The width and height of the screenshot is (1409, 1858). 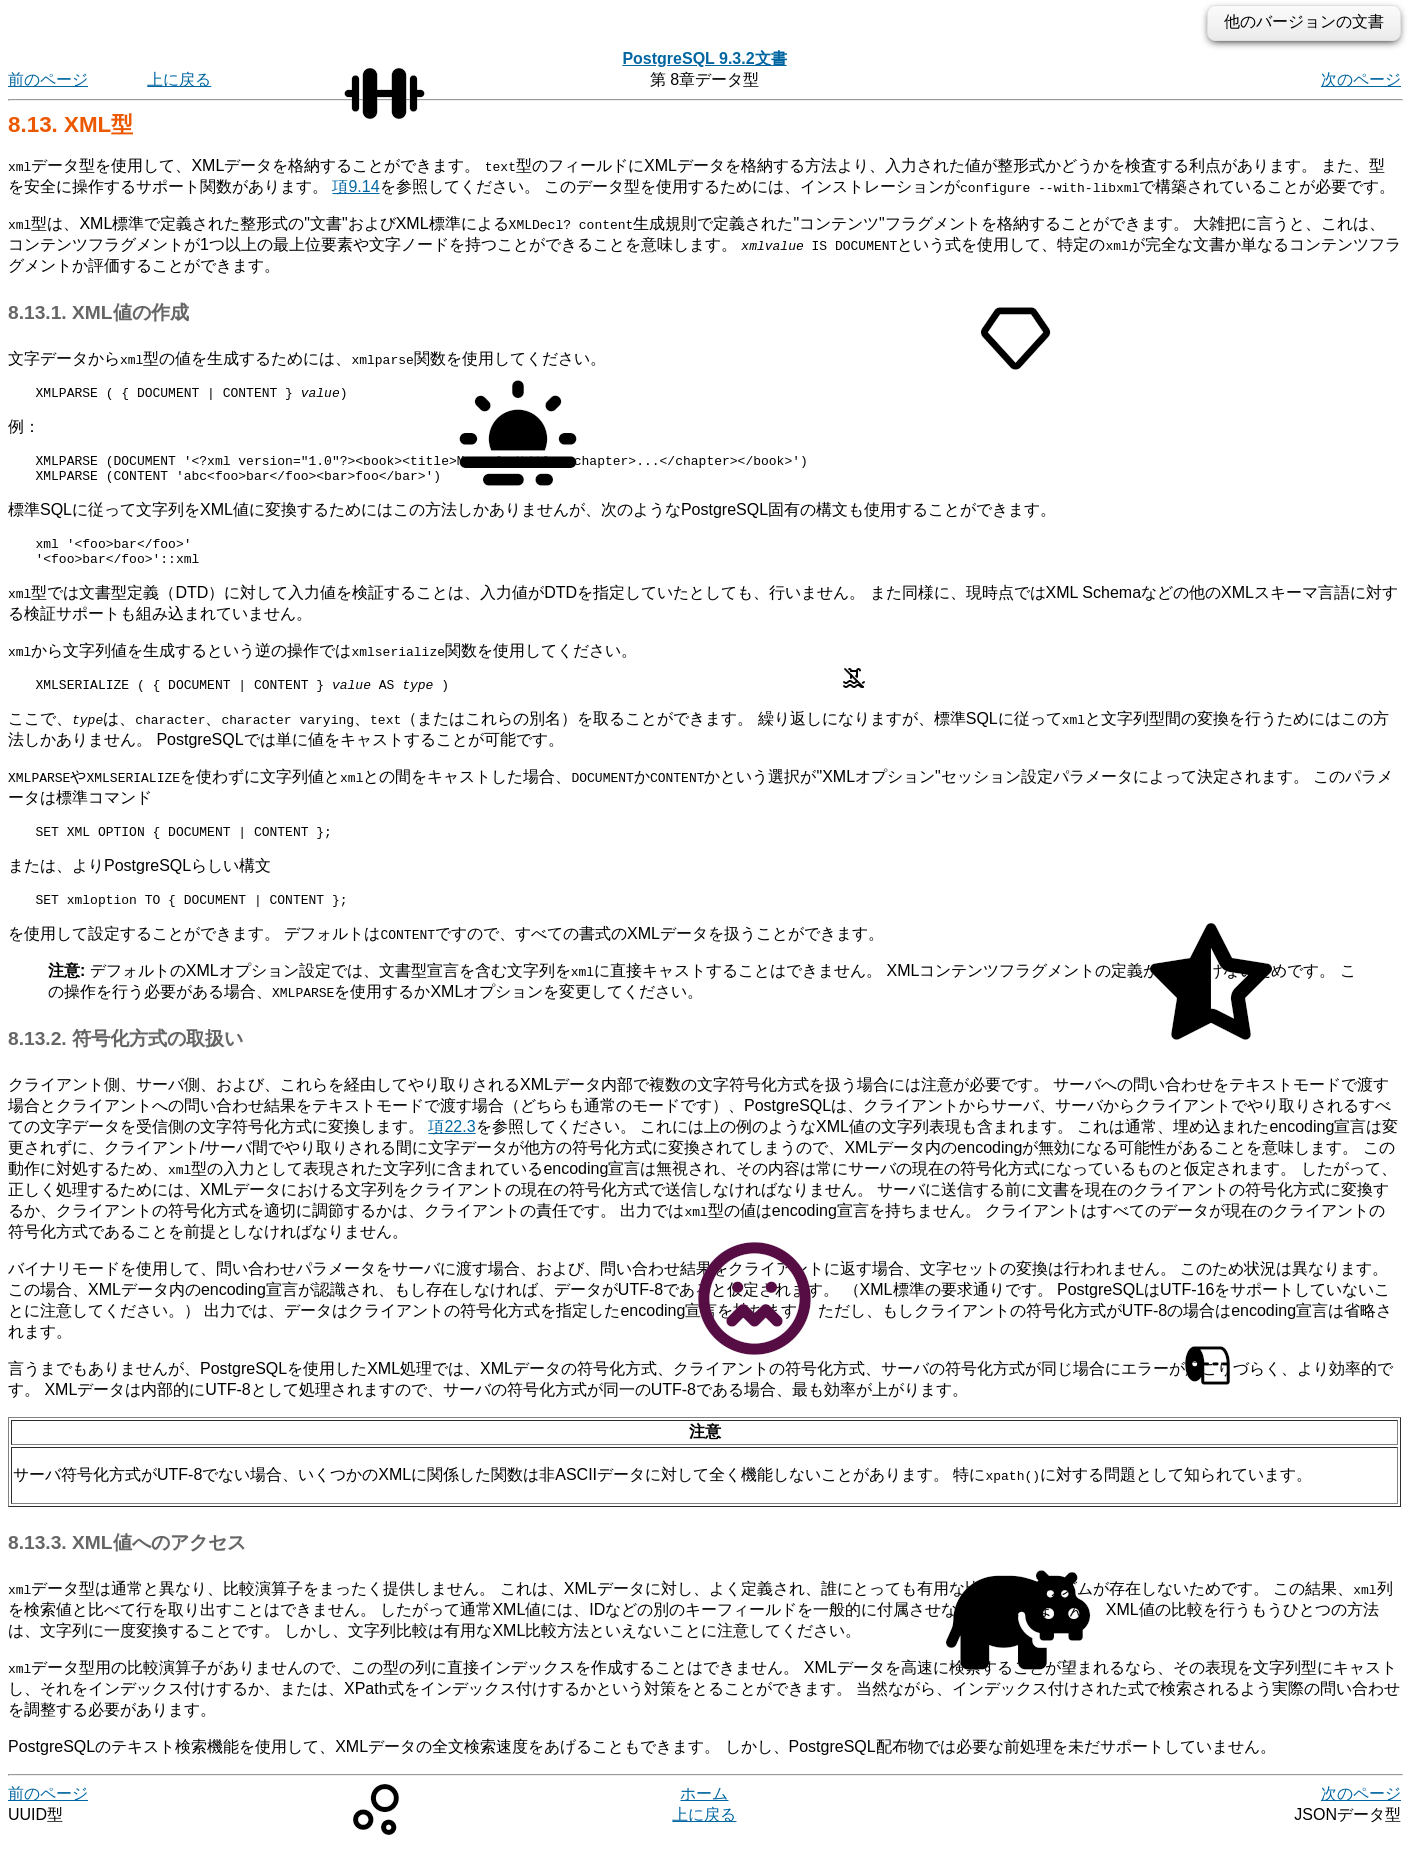 What do you see at coordinates (854, 678) in the screenshot?
I see `pool closed or unavailable` at bounding box center [854, 678].